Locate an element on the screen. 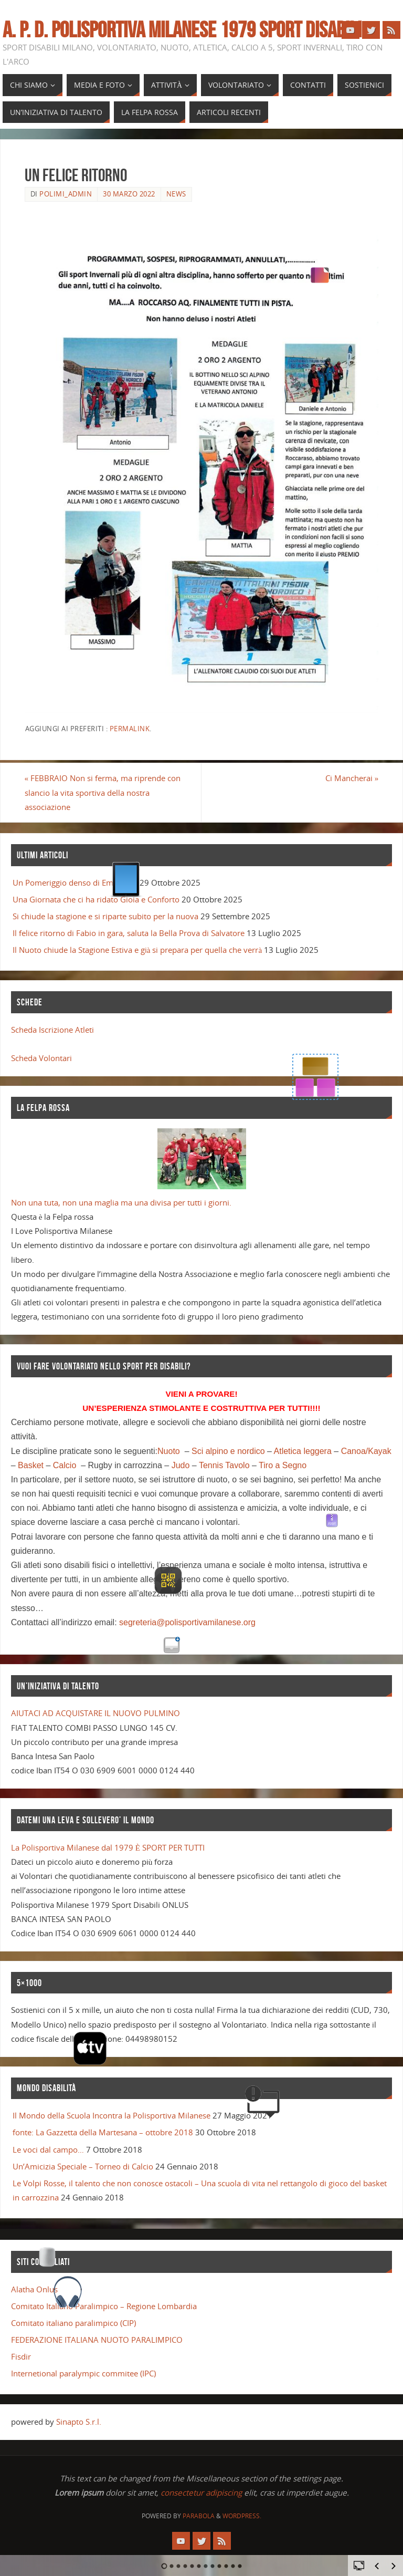  select all items in the current view is located at coordinates (315, 1077).